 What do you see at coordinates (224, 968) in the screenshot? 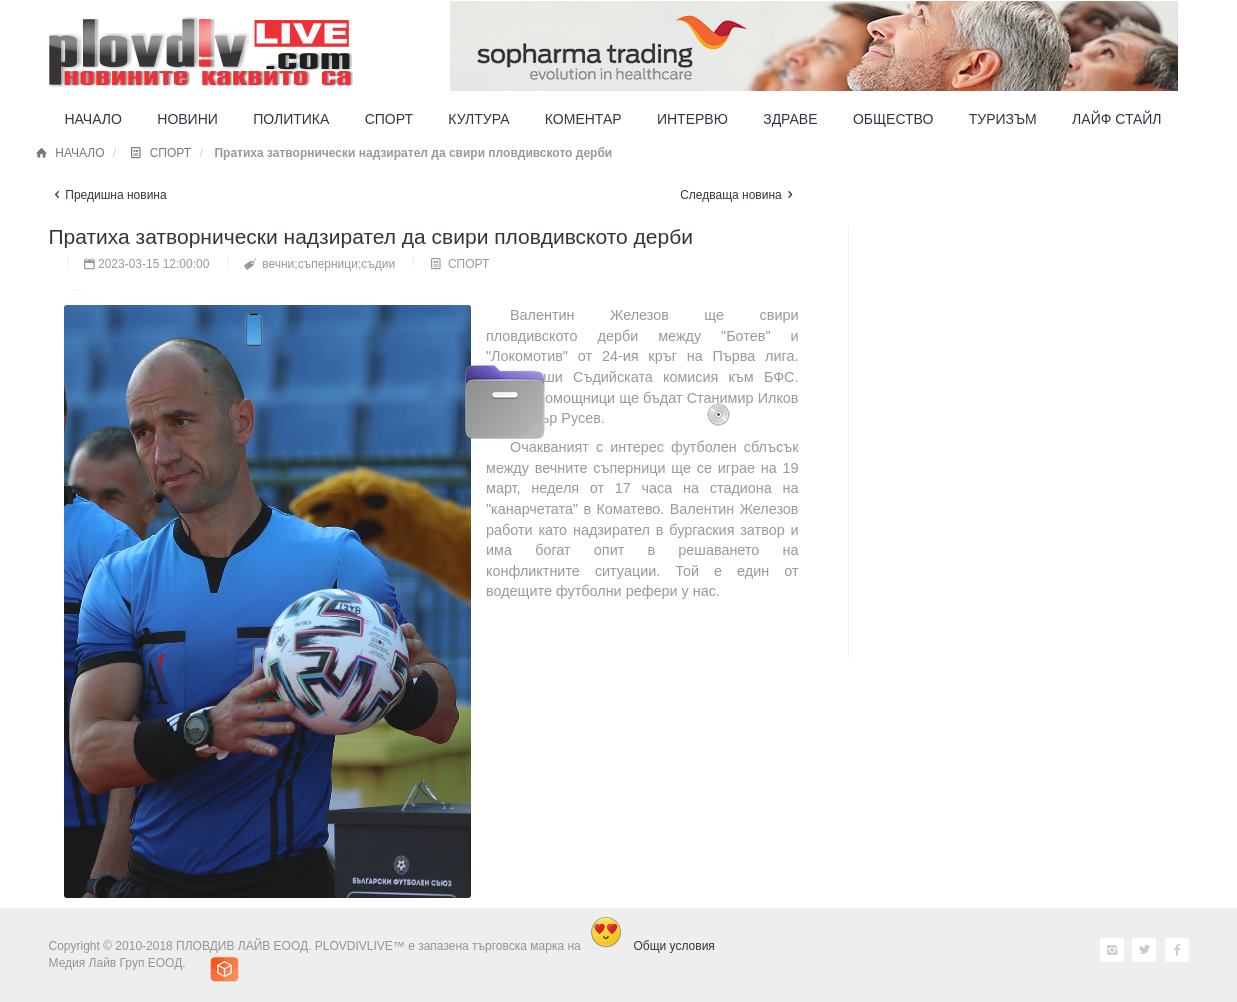
I see `3D model file in STL binary format` at bounding box center [224, 968].